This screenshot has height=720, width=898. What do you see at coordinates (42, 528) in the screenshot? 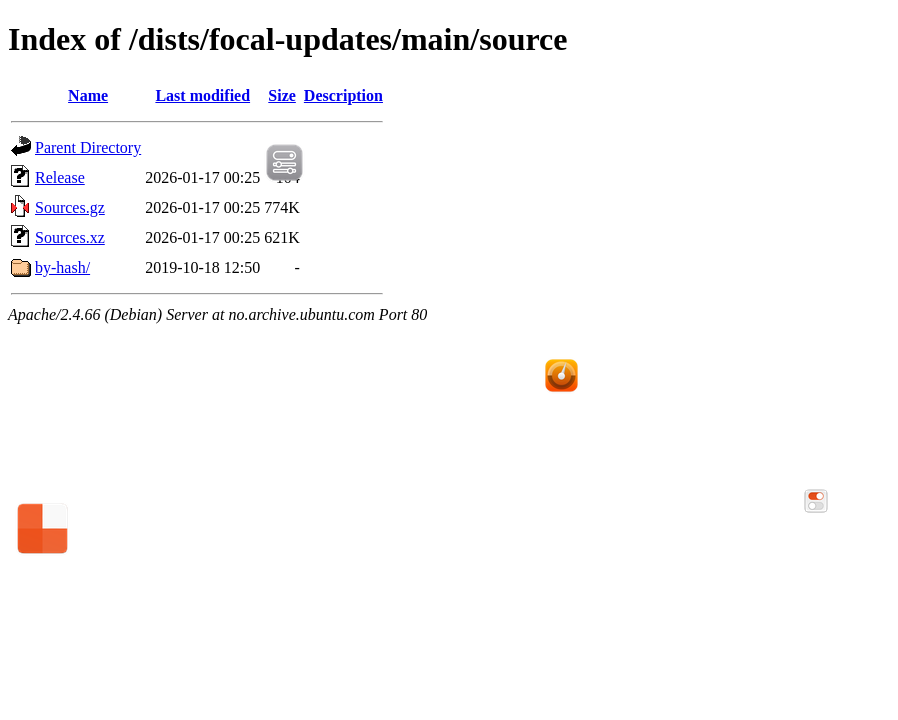
I see `switch to the top-right workspace` at bounding box center [42, 528].